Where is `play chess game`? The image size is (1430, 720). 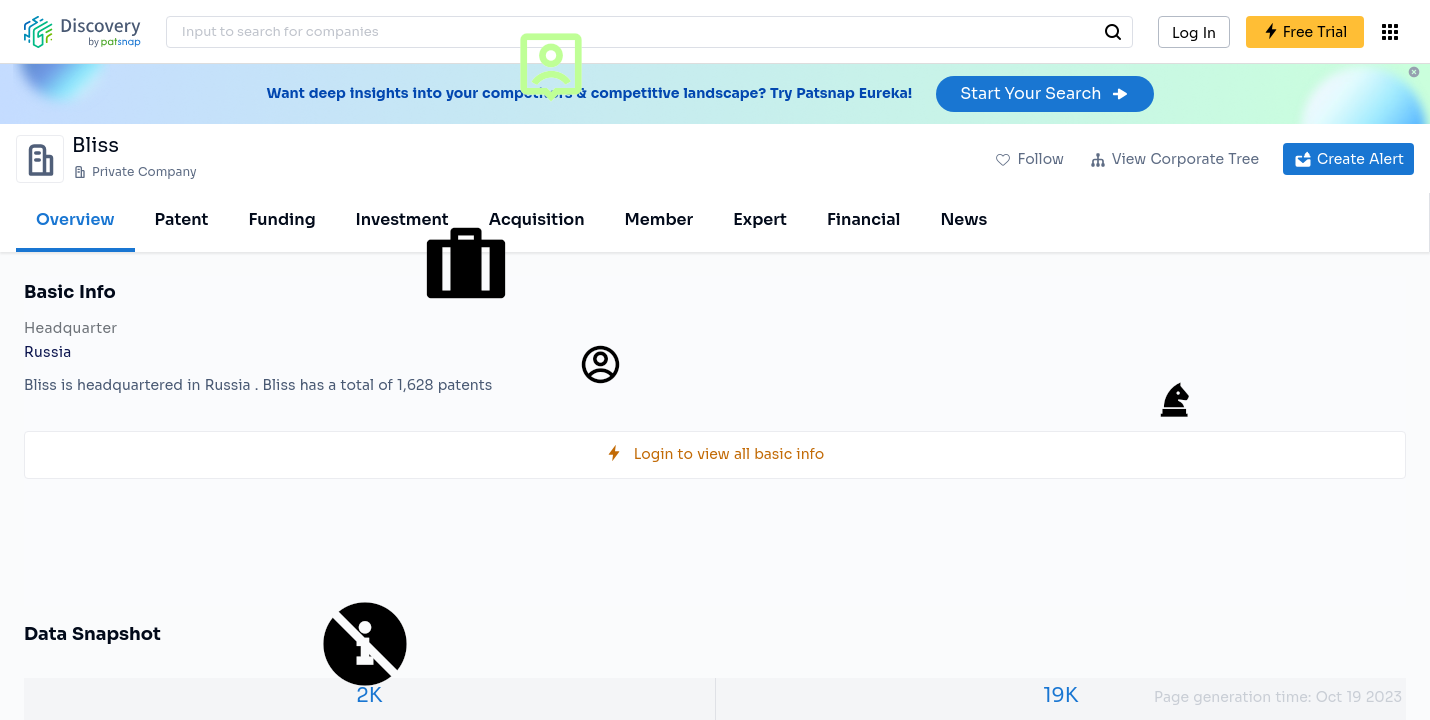 play chess game is located at coordinates (1175, 401).